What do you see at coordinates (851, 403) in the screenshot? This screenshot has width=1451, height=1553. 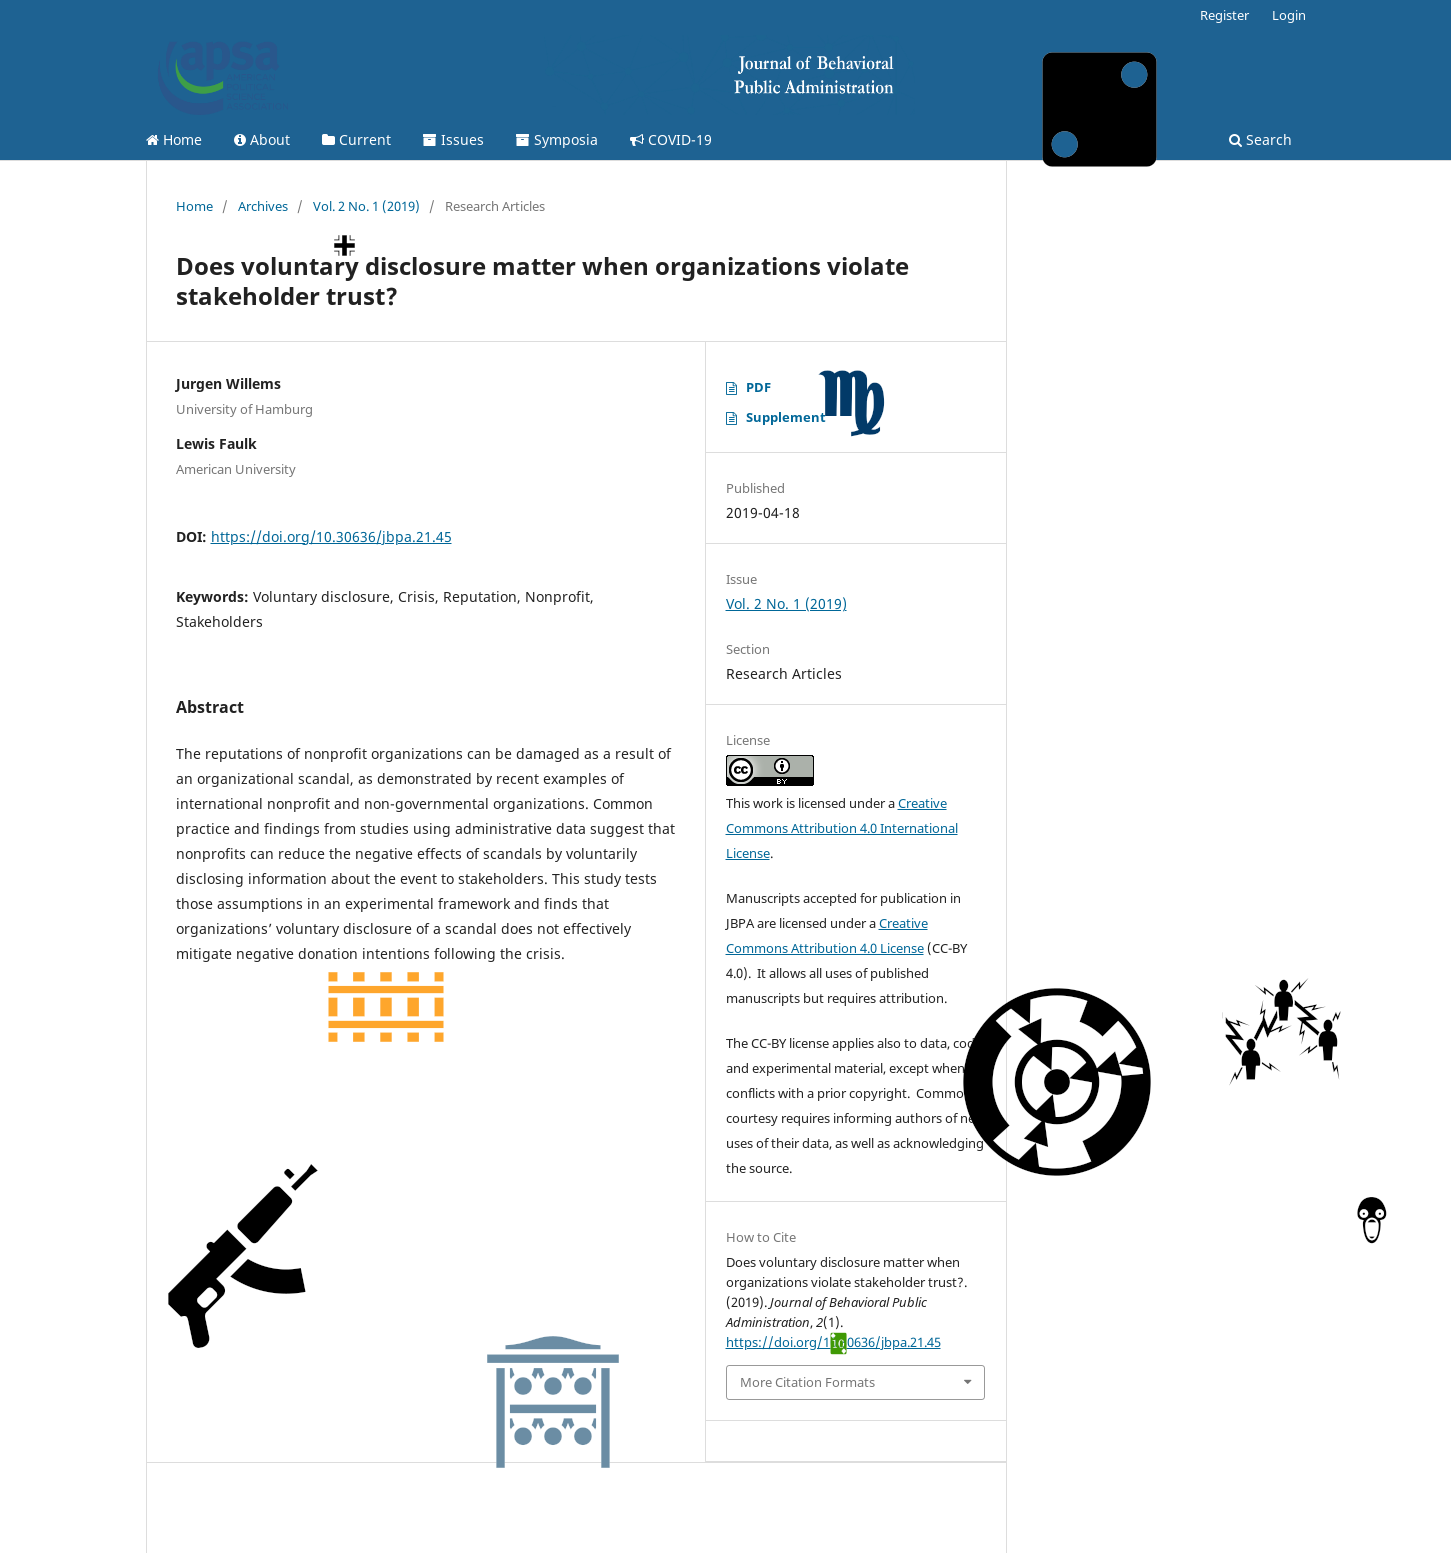 I see `indicates virgo zodiac sign` at bounding box center [851, 403].